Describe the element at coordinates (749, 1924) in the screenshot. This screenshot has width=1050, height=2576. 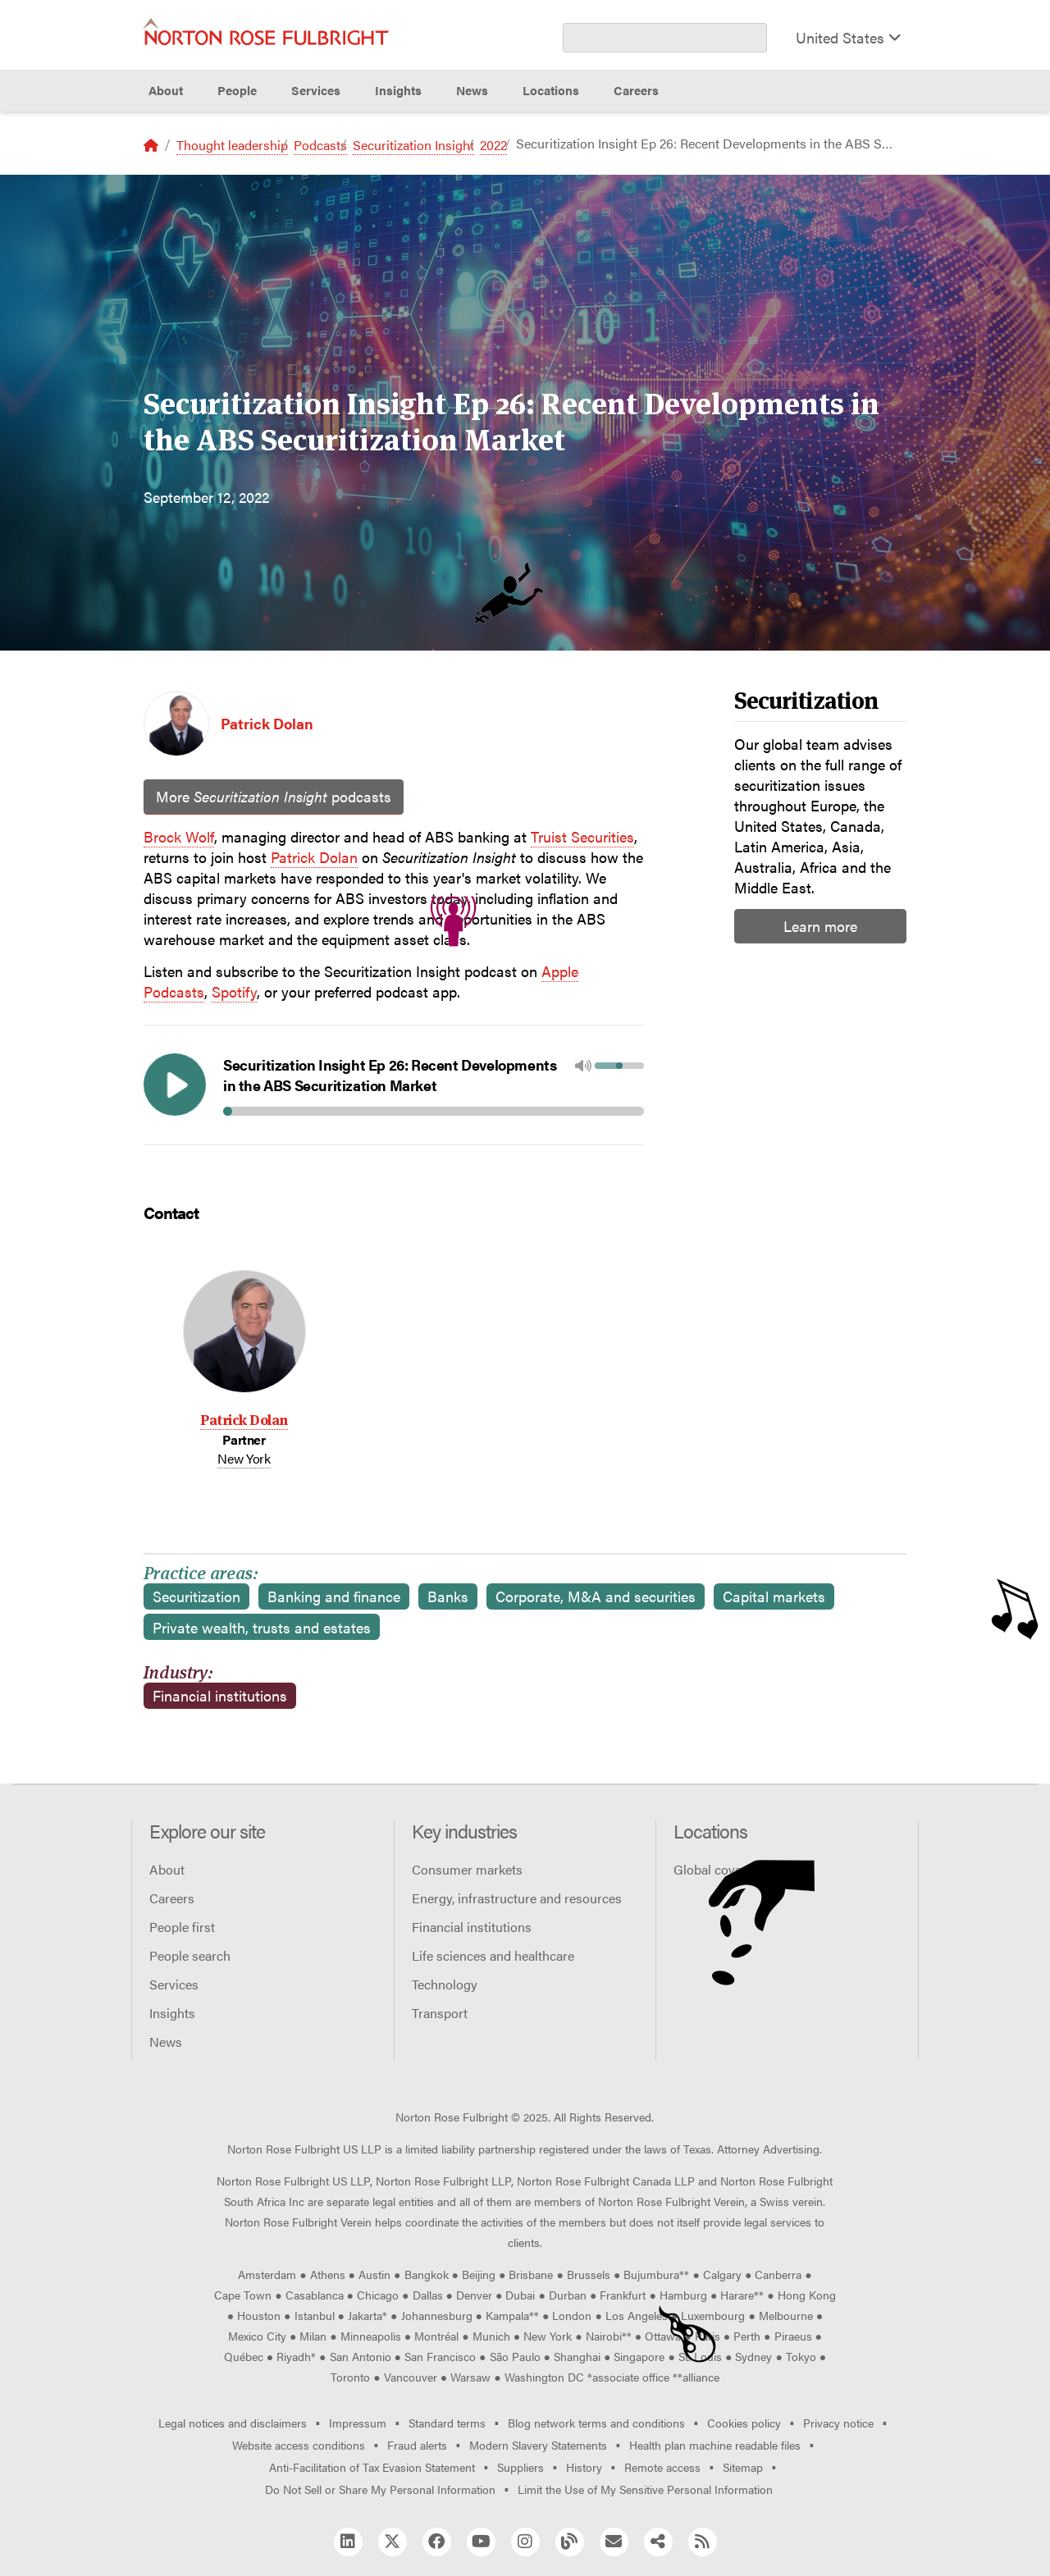
I see `make a payment or purchase` at that location.